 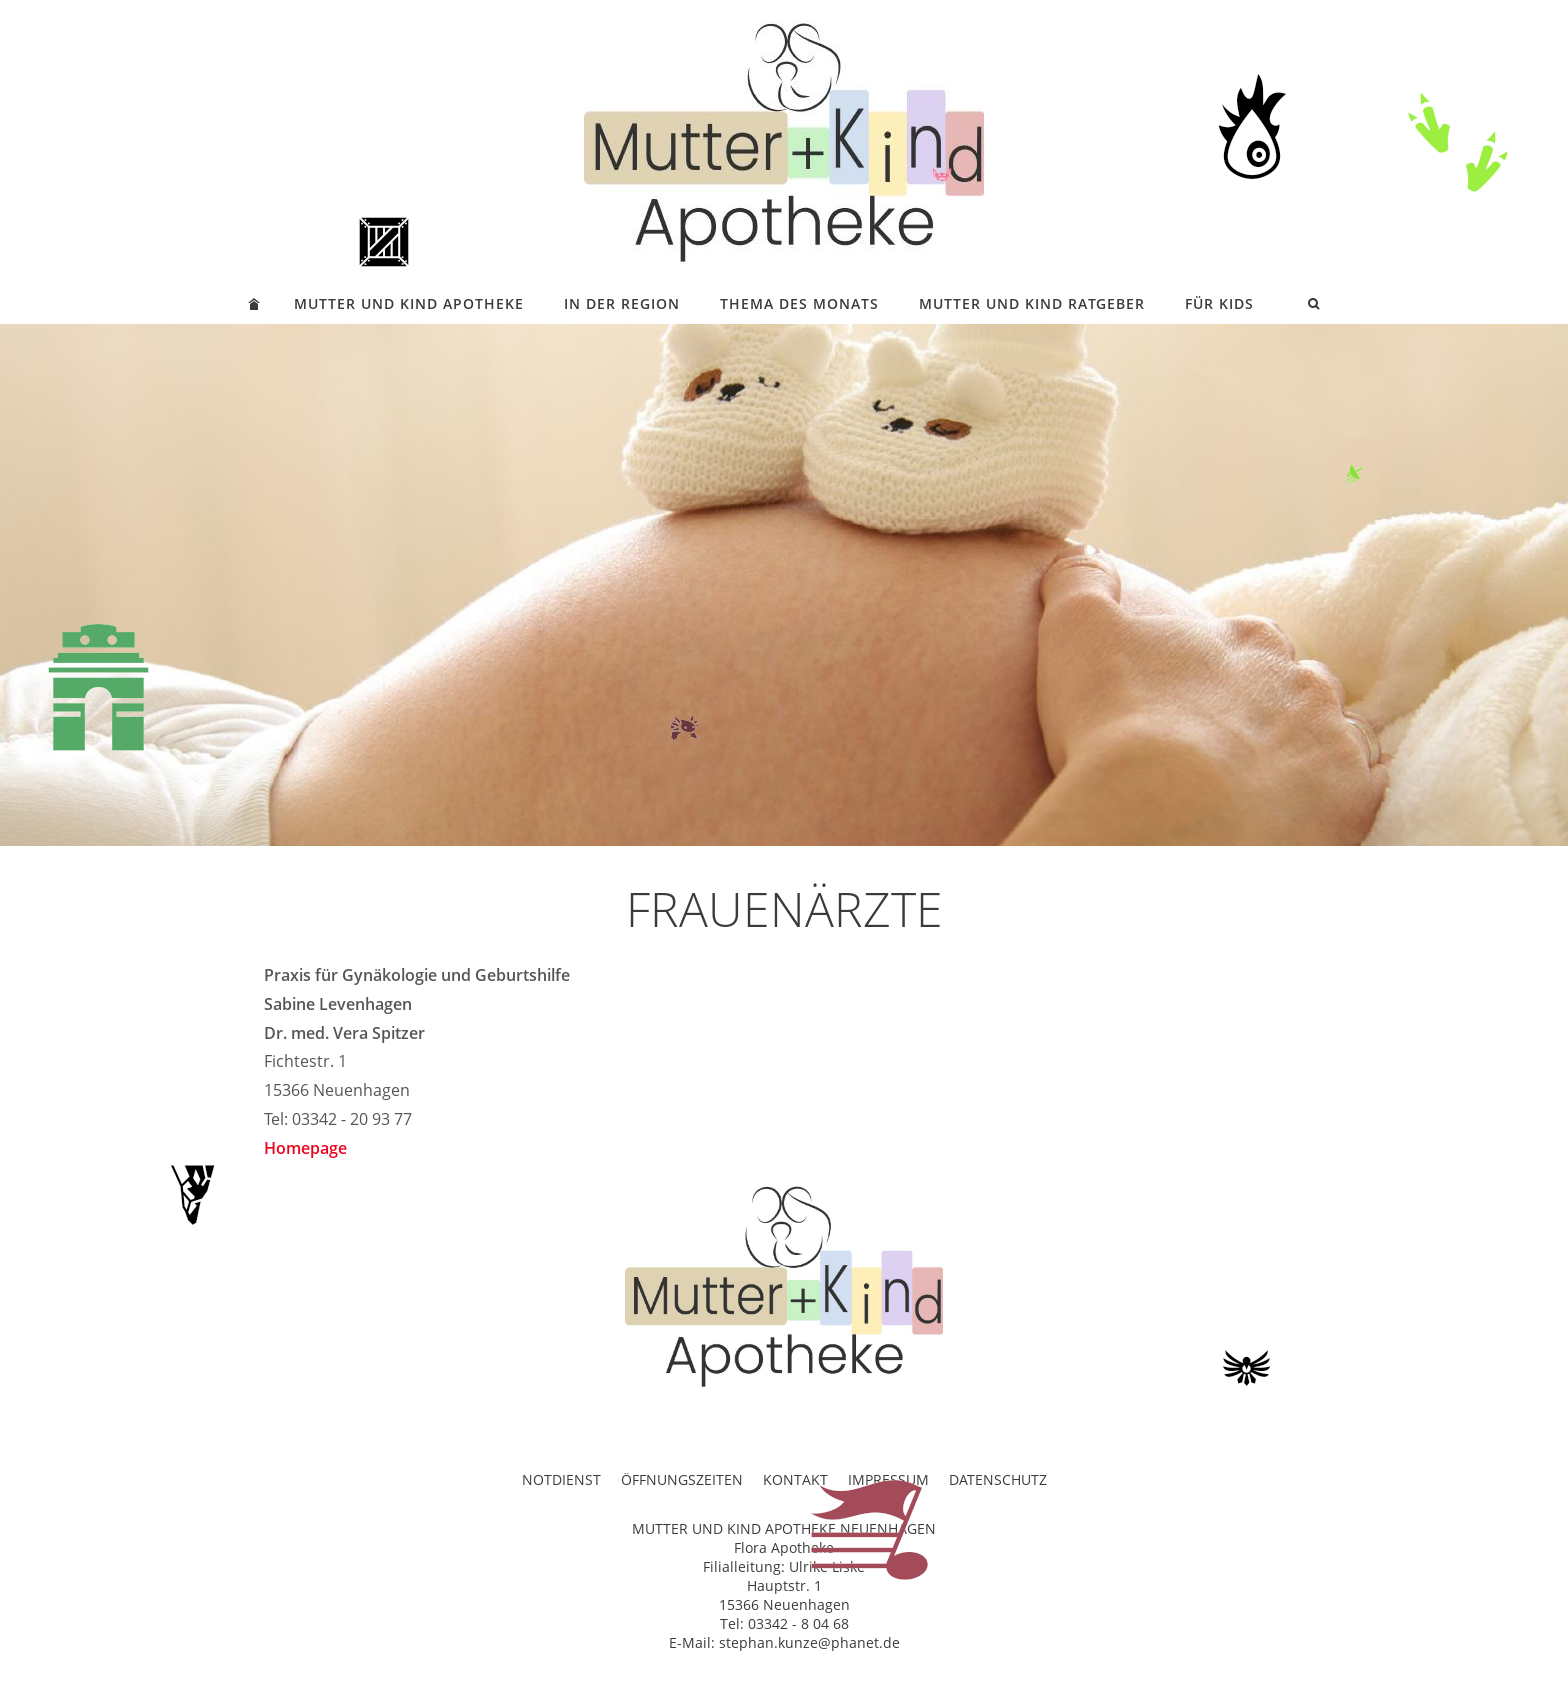 I want to click on axolotl character or mascot icon, so click(x=684, y=726).